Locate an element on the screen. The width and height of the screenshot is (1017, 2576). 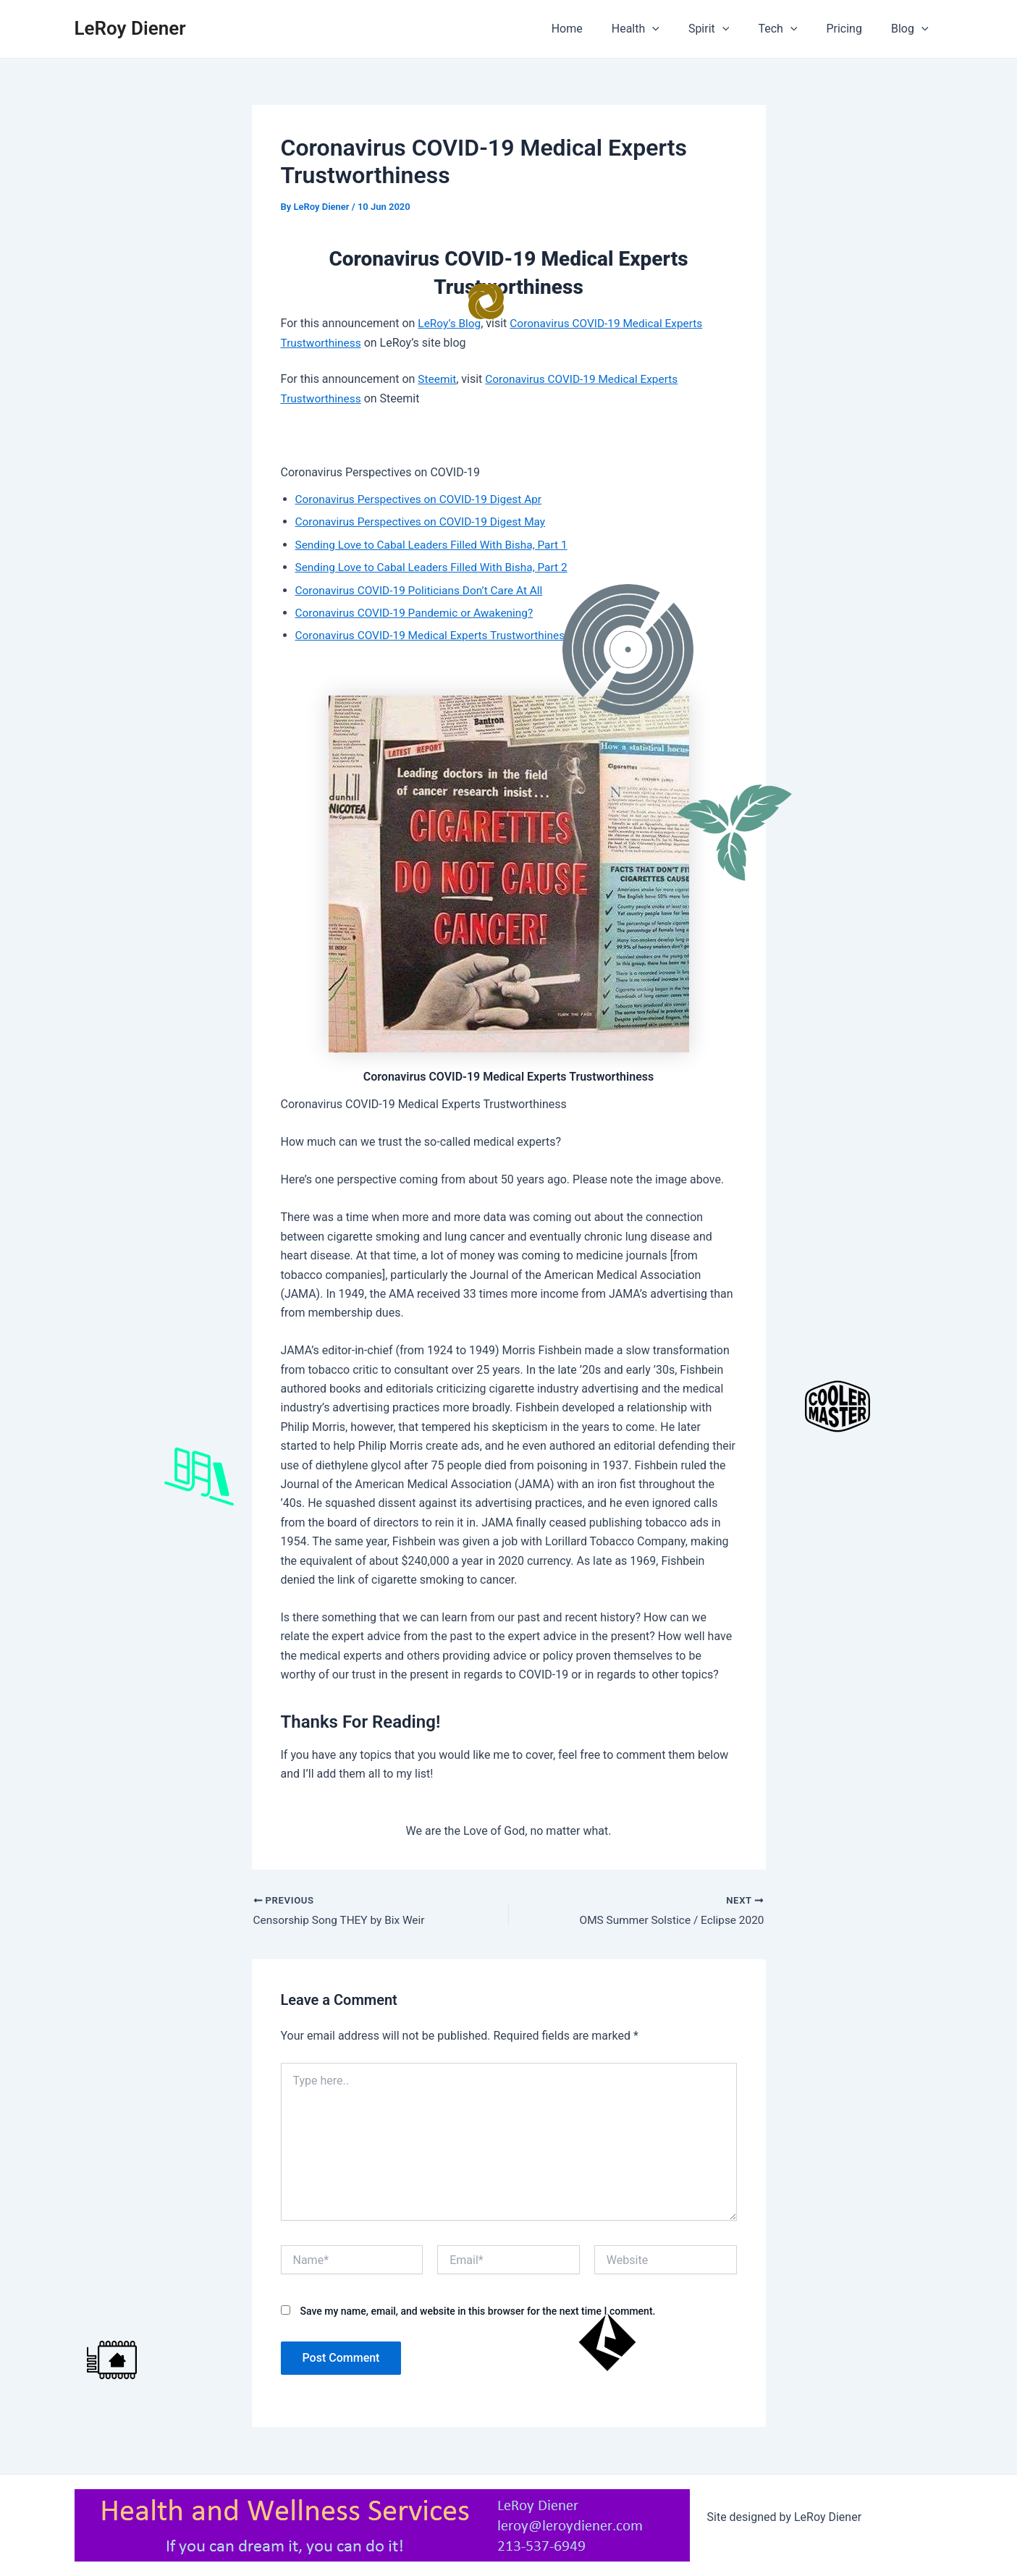
open informatica application is located at coordinates (607, 2342).